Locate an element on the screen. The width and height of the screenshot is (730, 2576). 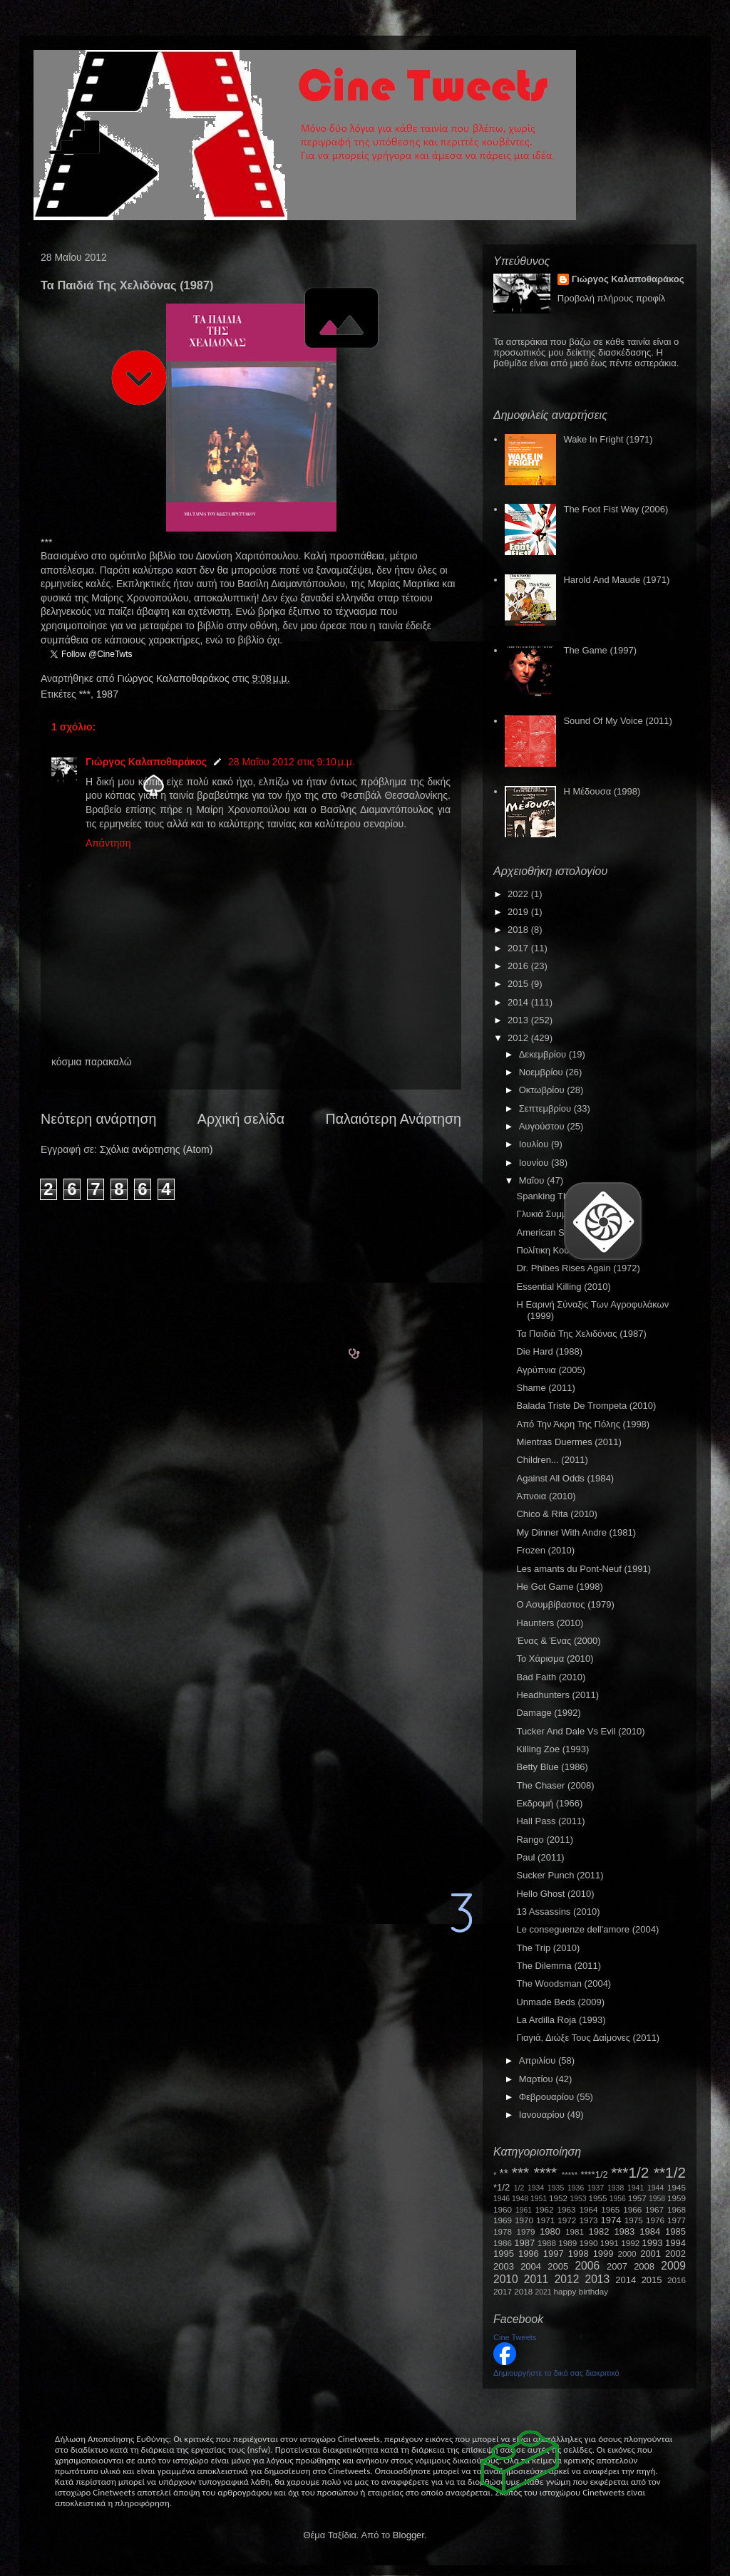
indicates step three in a multi-step process is located at coordinates (461, 1913).